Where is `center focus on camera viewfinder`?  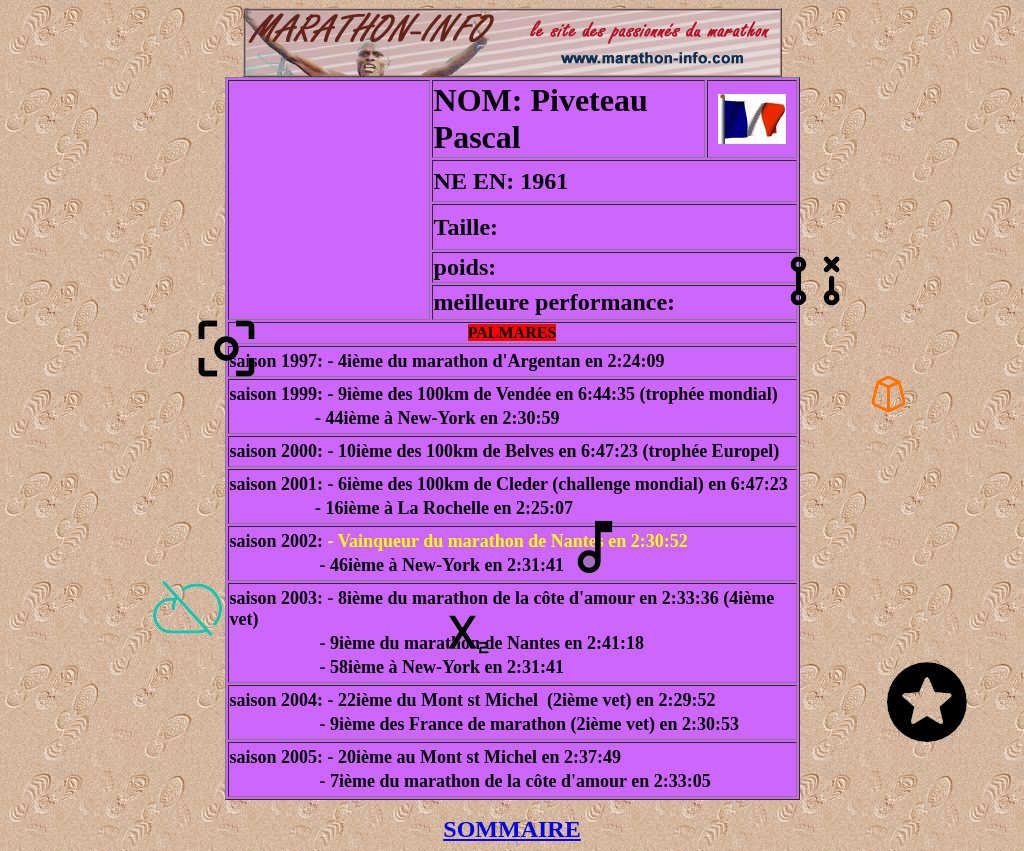 center focus on camera viewfinder is located at coordinates (226, 348).